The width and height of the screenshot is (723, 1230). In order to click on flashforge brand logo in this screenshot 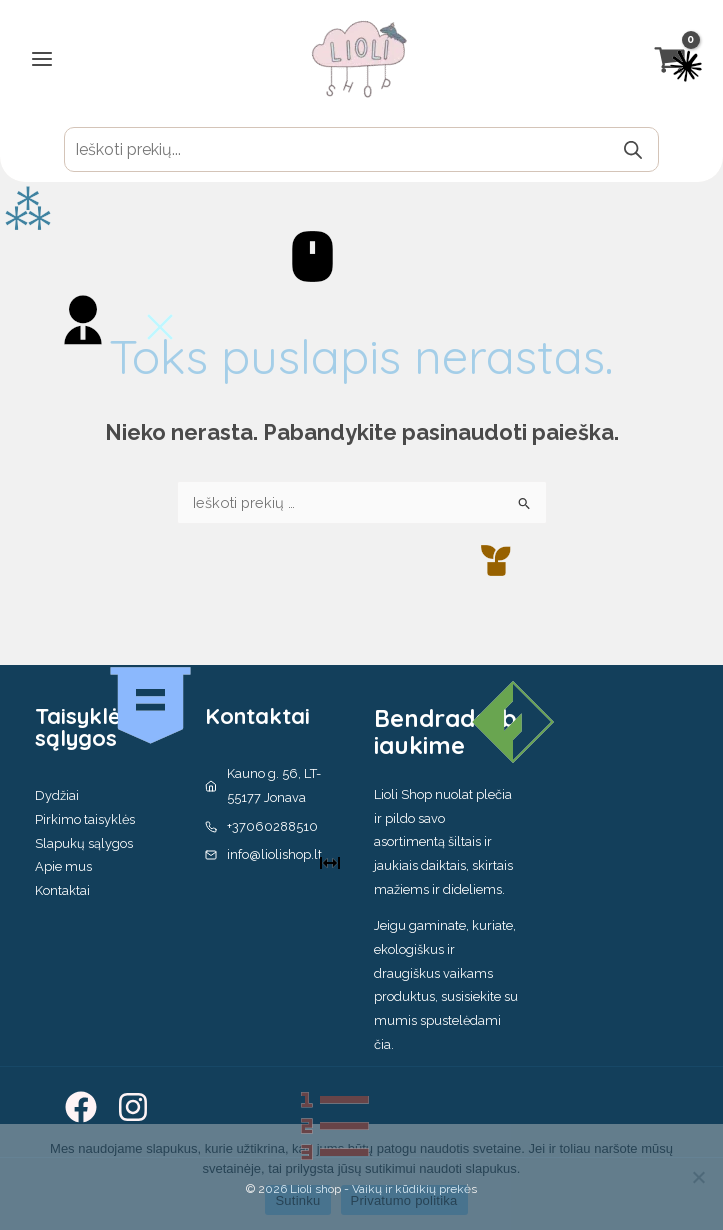, I will do `click(513, 722)`.